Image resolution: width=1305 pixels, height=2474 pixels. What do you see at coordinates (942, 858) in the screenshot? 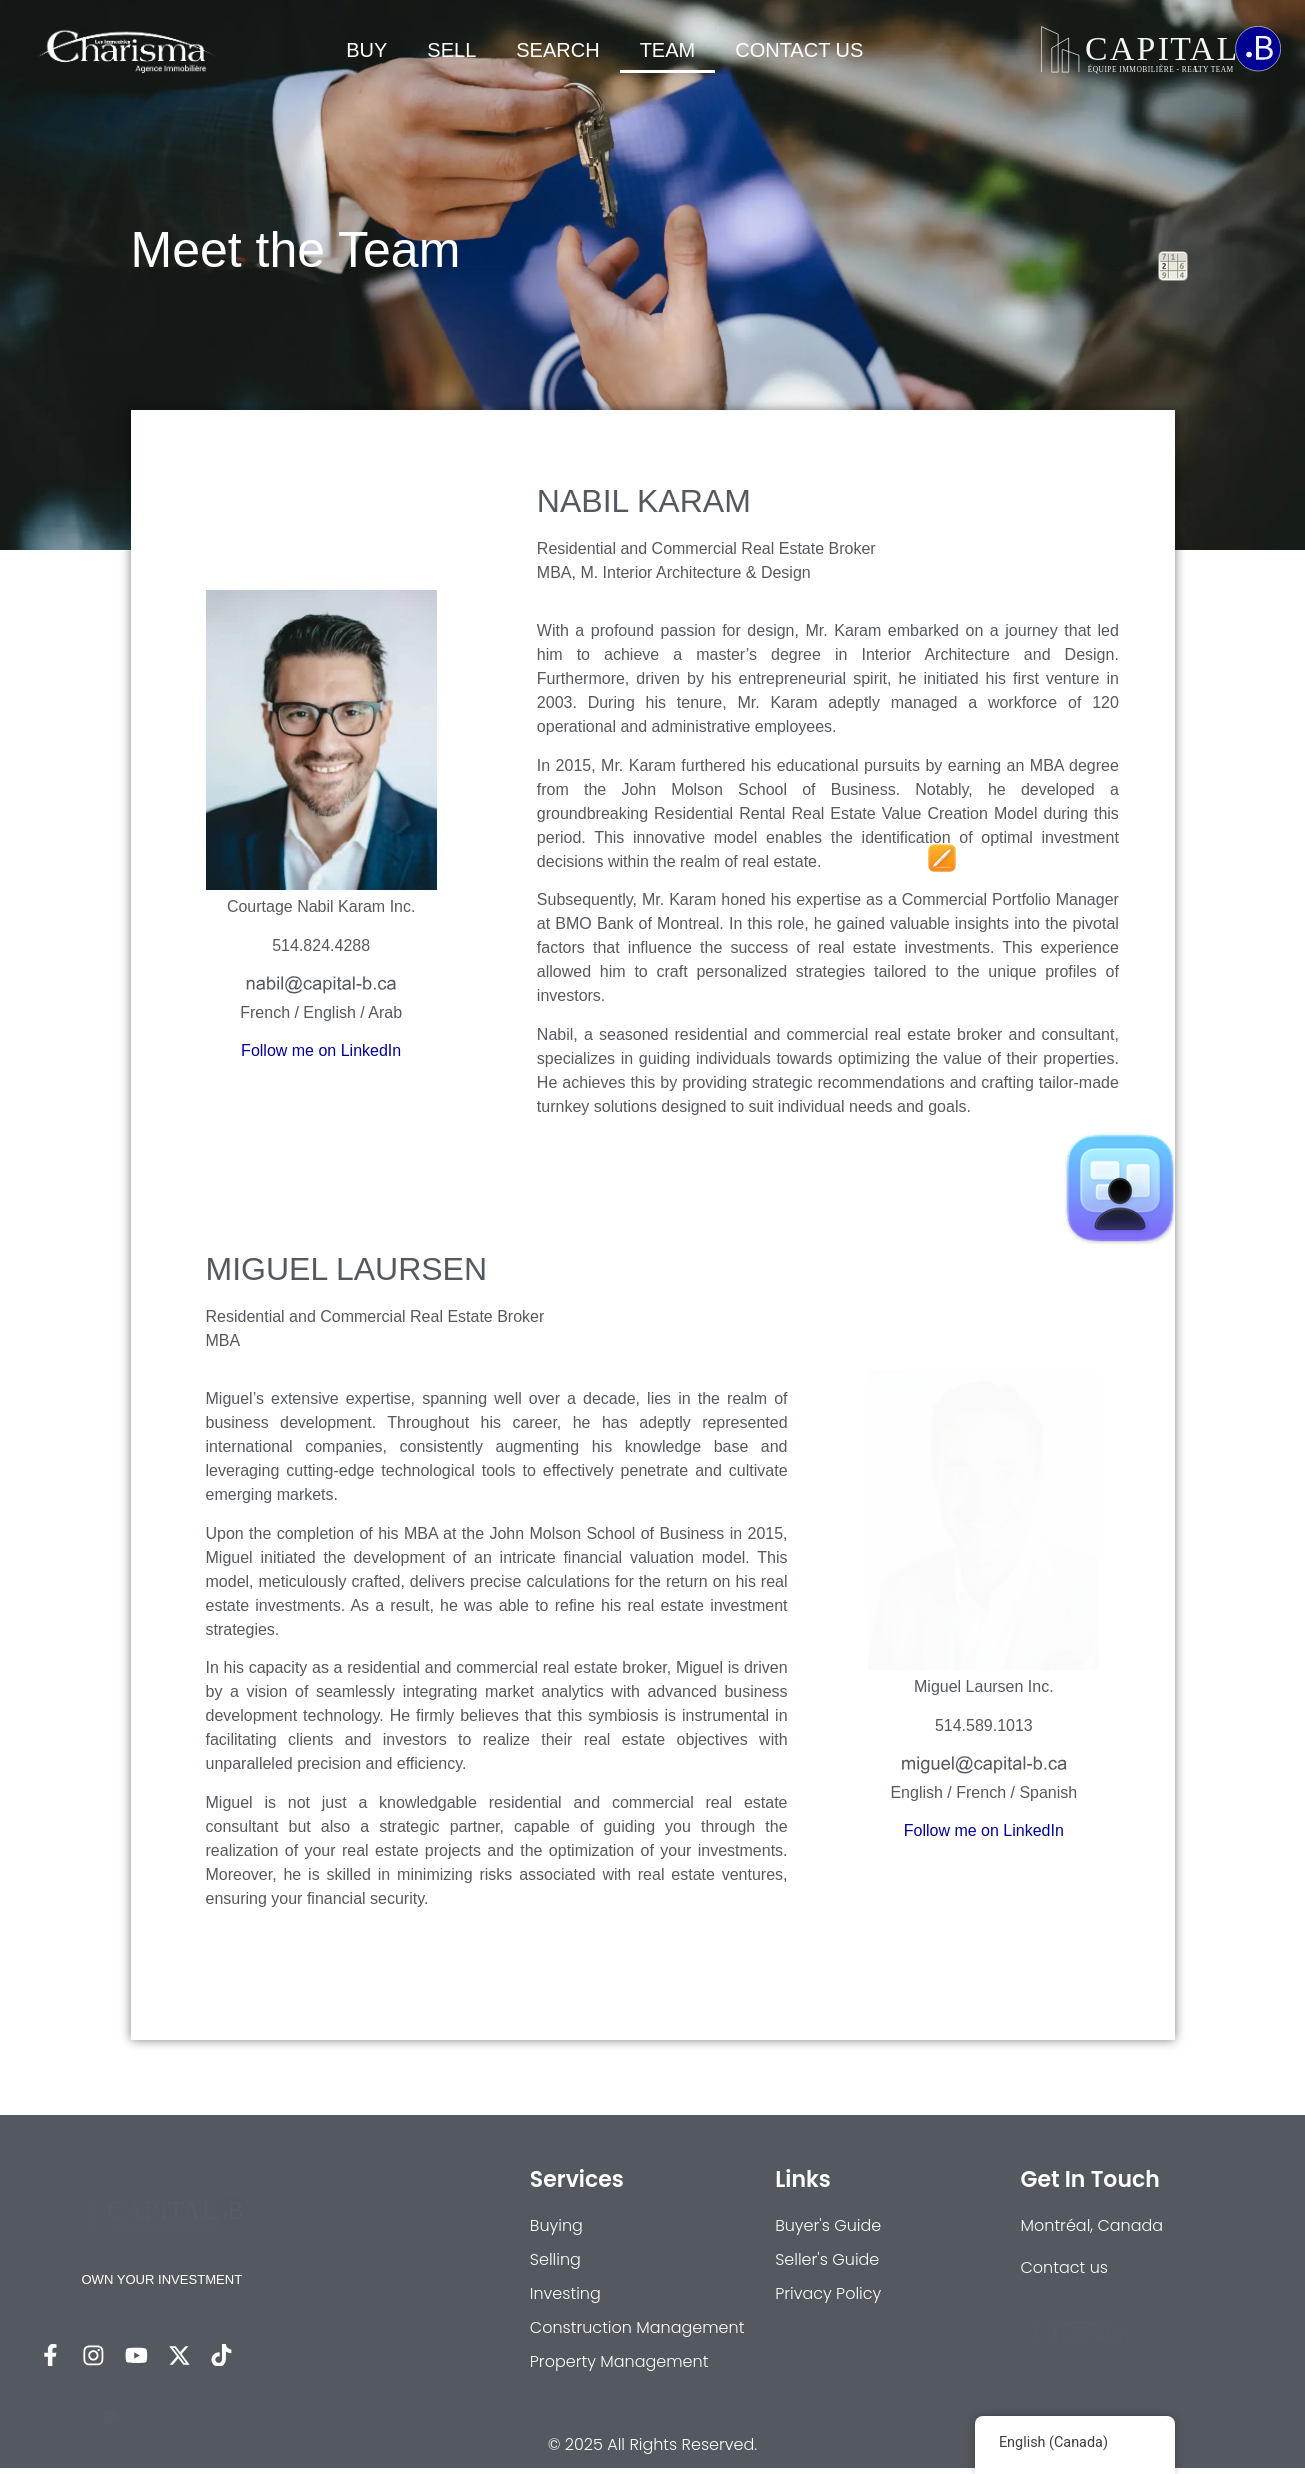
I see `open Apple Pages document editor` at bounding box center [942, 858].